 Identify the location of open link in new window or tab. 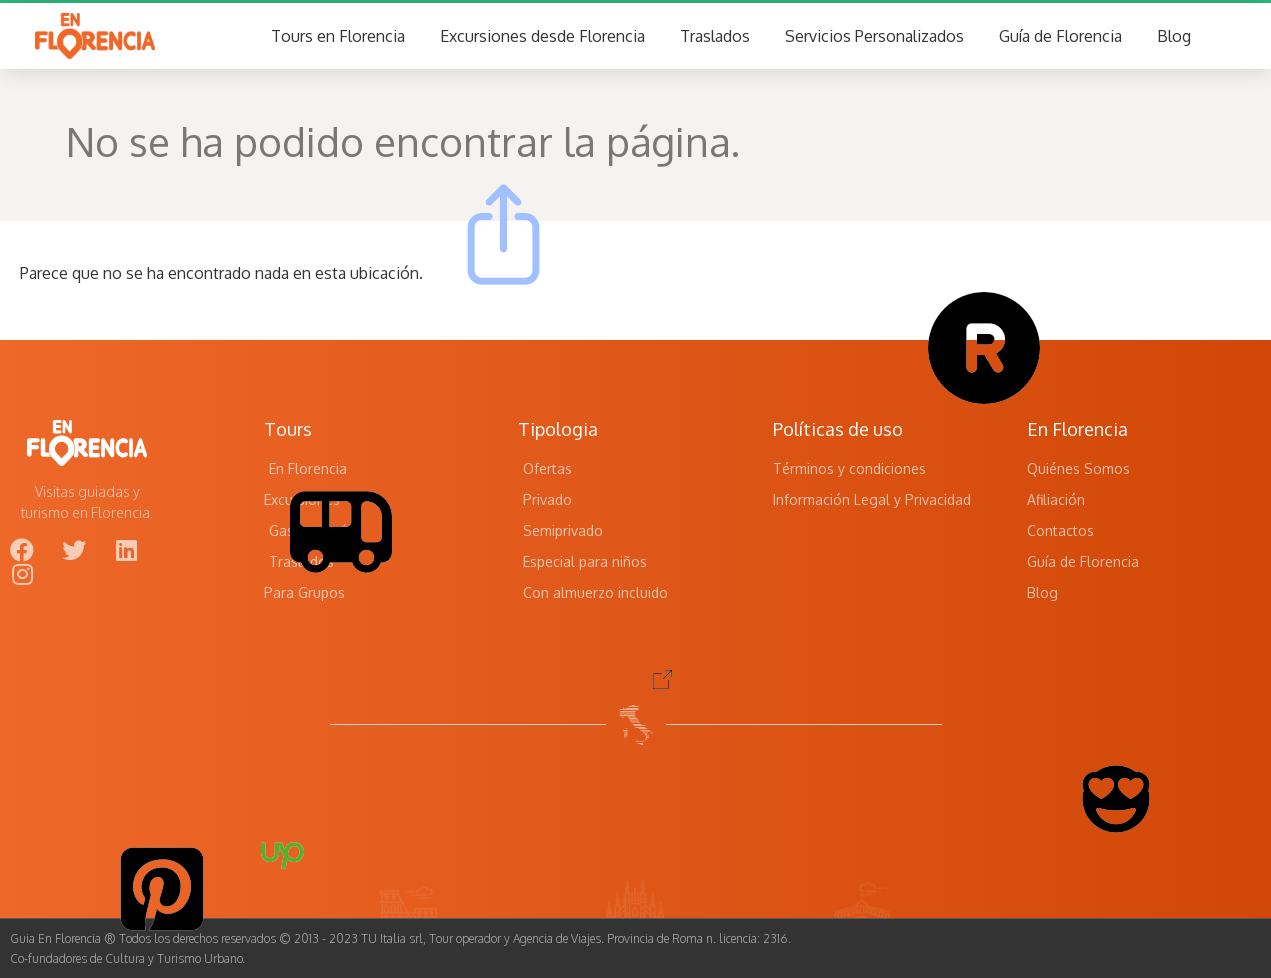
(662, 679).